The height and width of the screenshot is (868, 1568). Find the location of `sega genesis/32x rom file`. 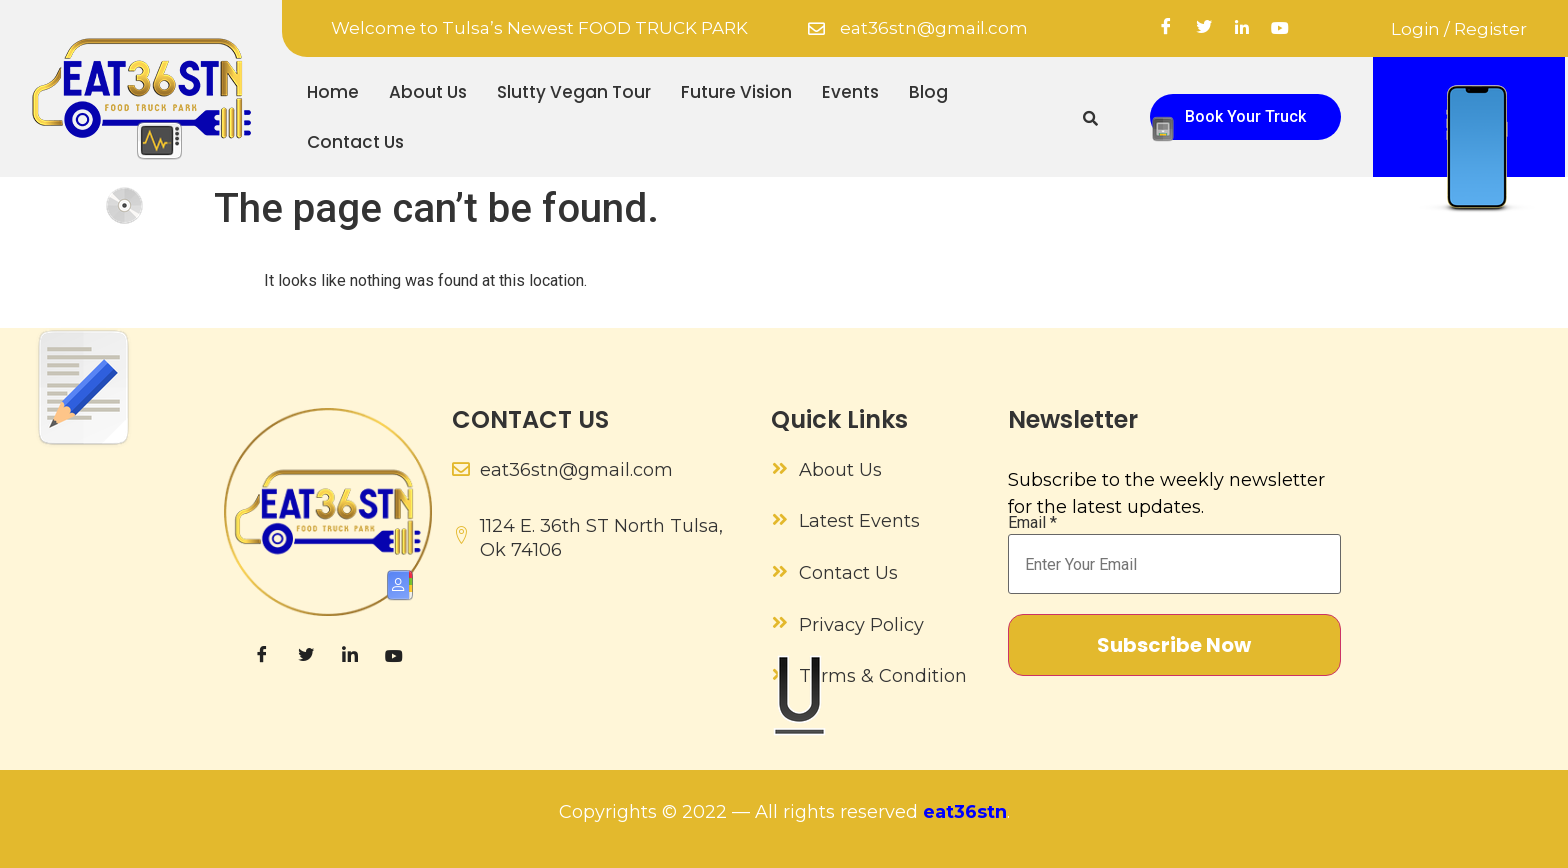

sega genesis/32x rom file is located at coordinates (1163, 129).